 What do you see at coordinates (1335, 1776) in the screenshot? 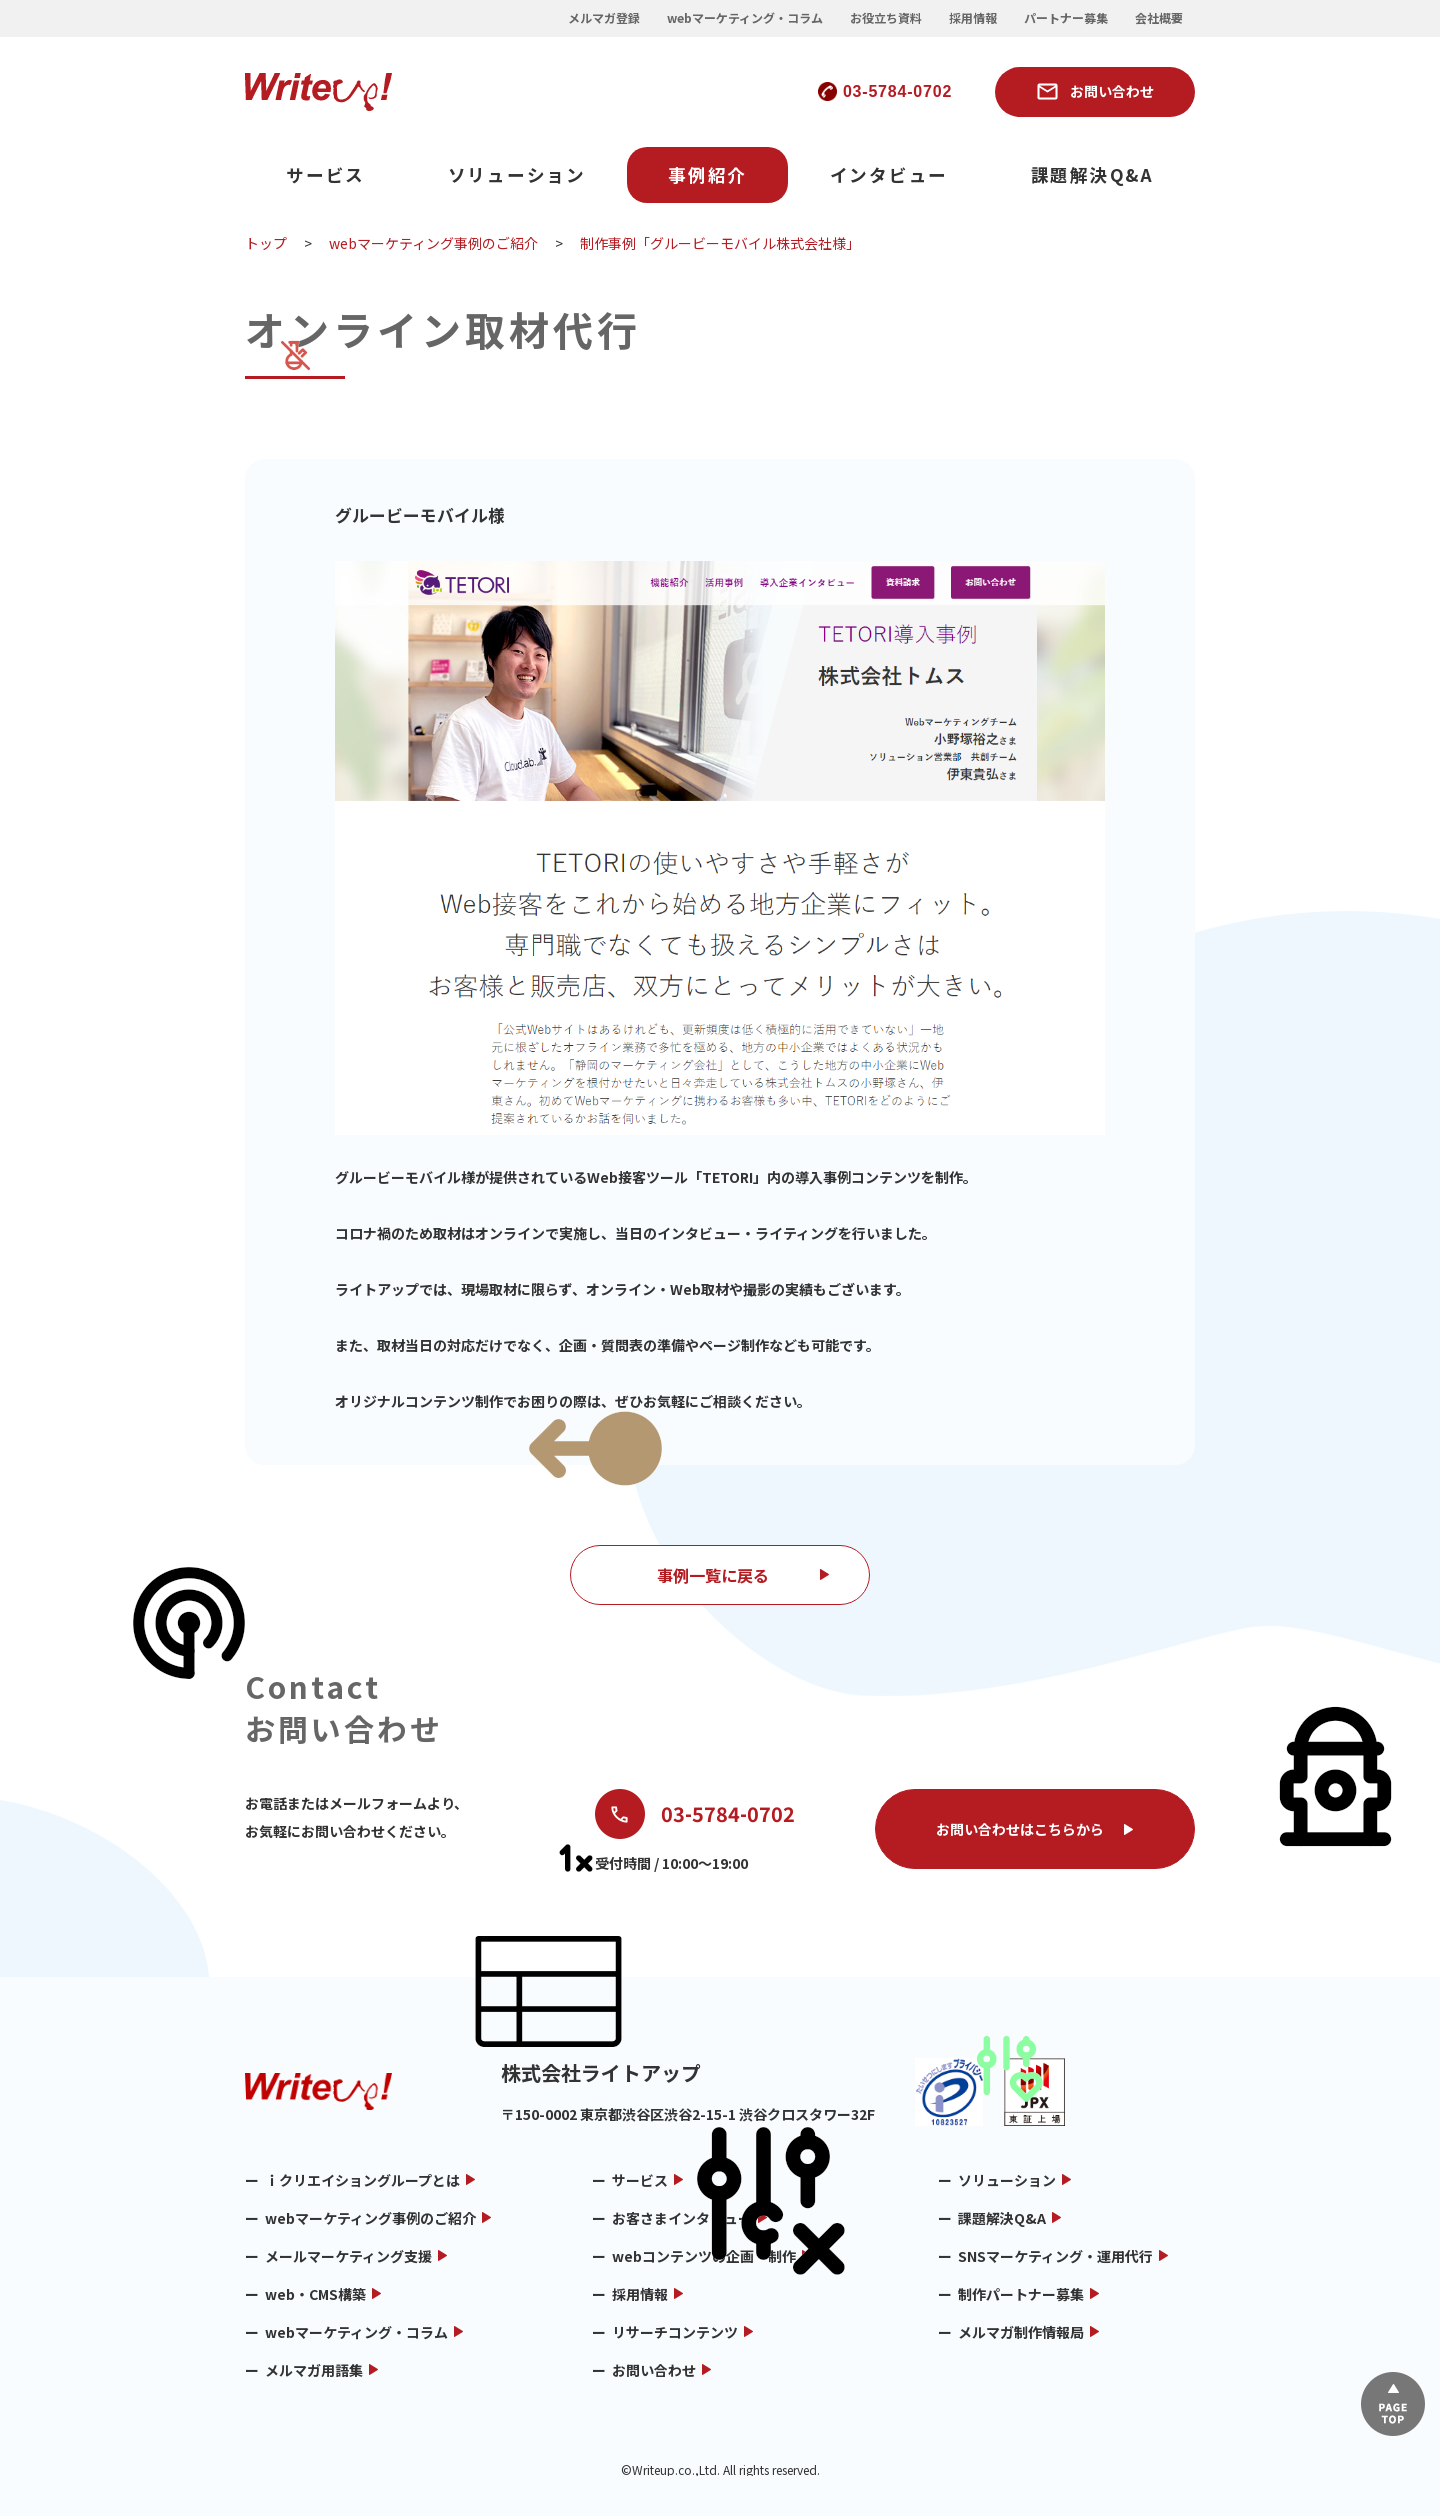
I see `indicates fire safety equipment location` at bounding box center [1335, 1776].